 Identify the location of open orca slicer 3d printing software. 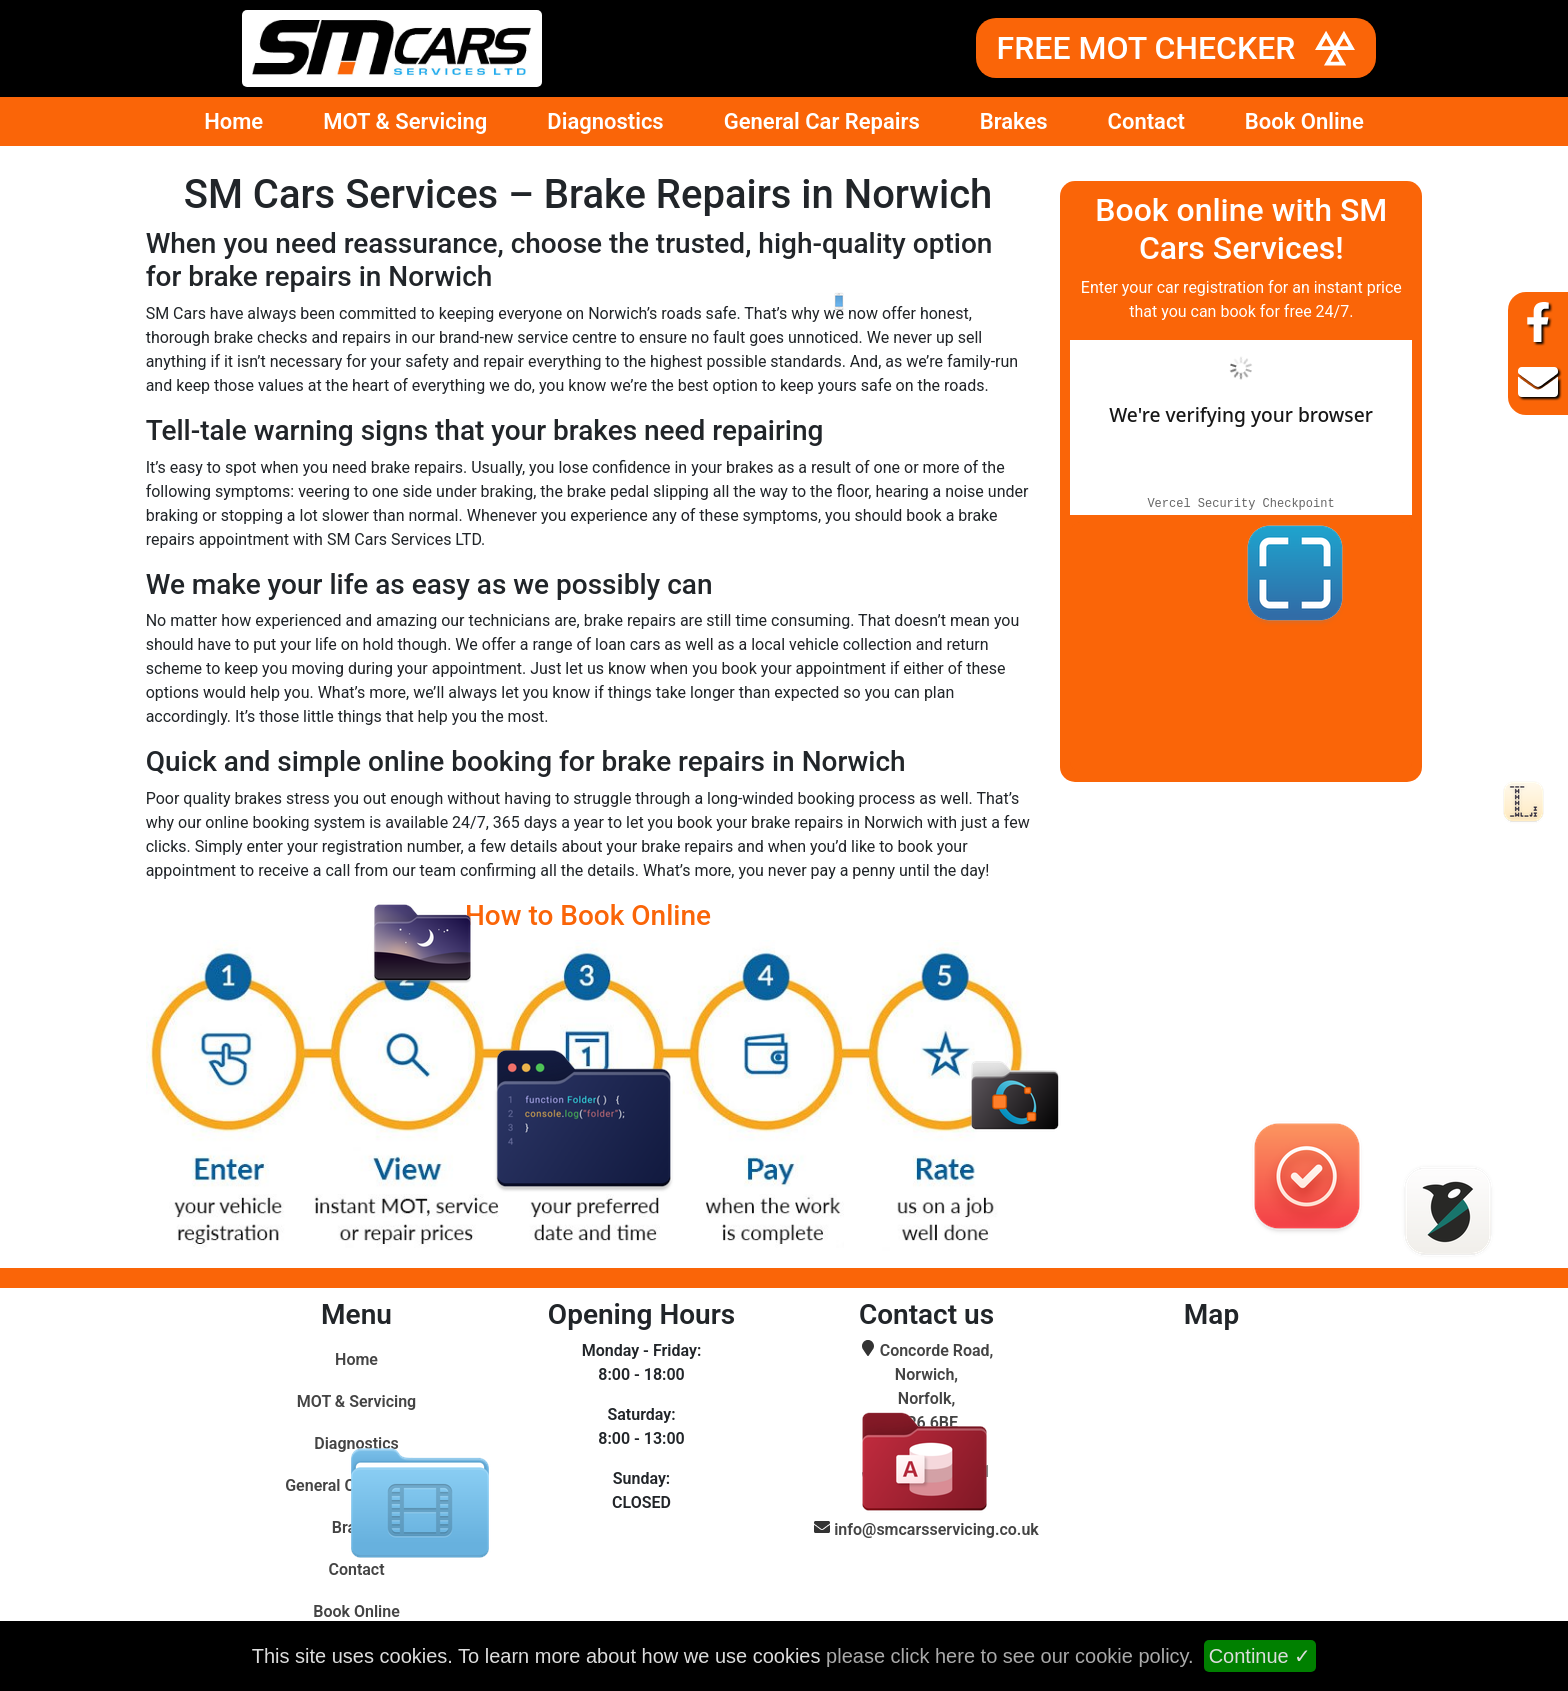
(1448, 1211).